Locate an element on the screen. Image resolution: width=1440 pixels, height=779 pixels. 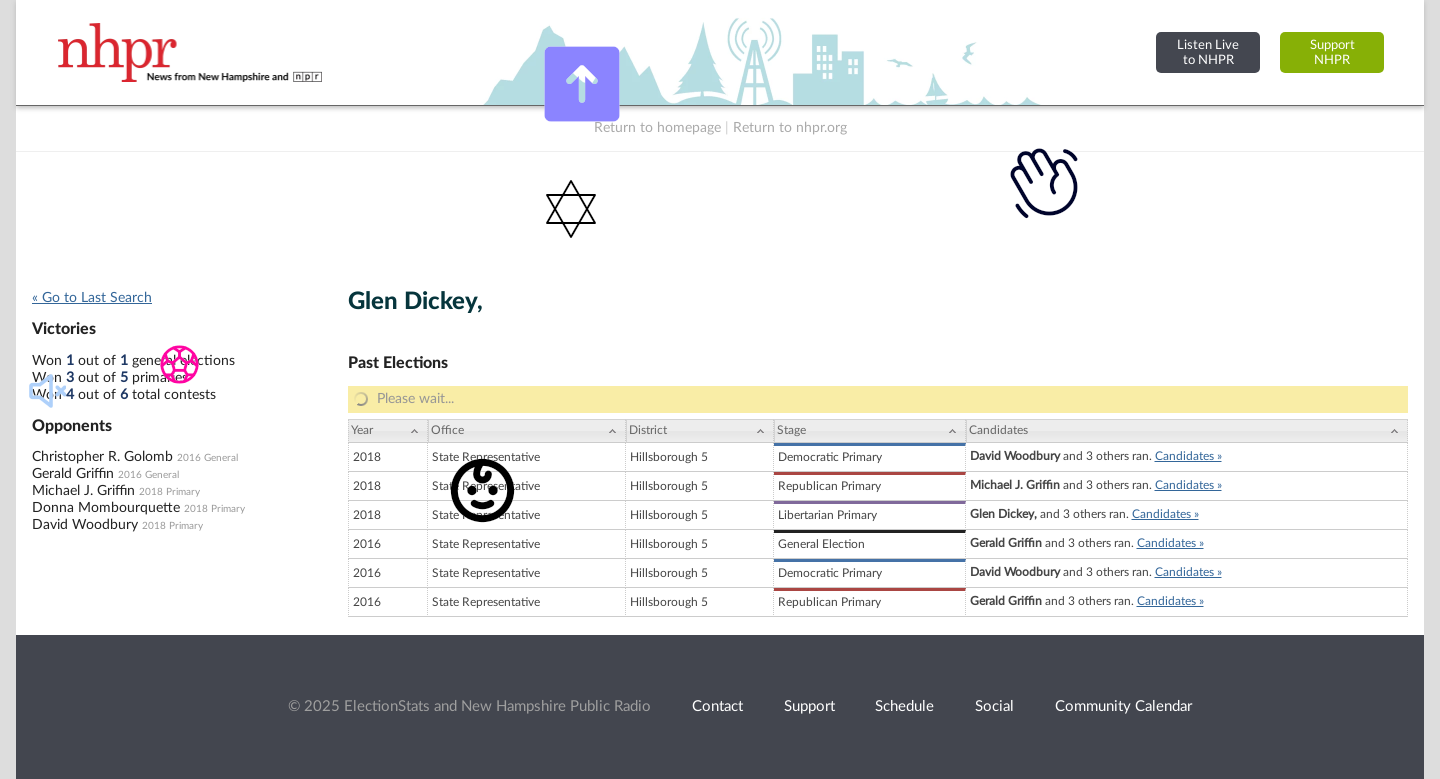
mute audio is located at coordinates (46, 391).